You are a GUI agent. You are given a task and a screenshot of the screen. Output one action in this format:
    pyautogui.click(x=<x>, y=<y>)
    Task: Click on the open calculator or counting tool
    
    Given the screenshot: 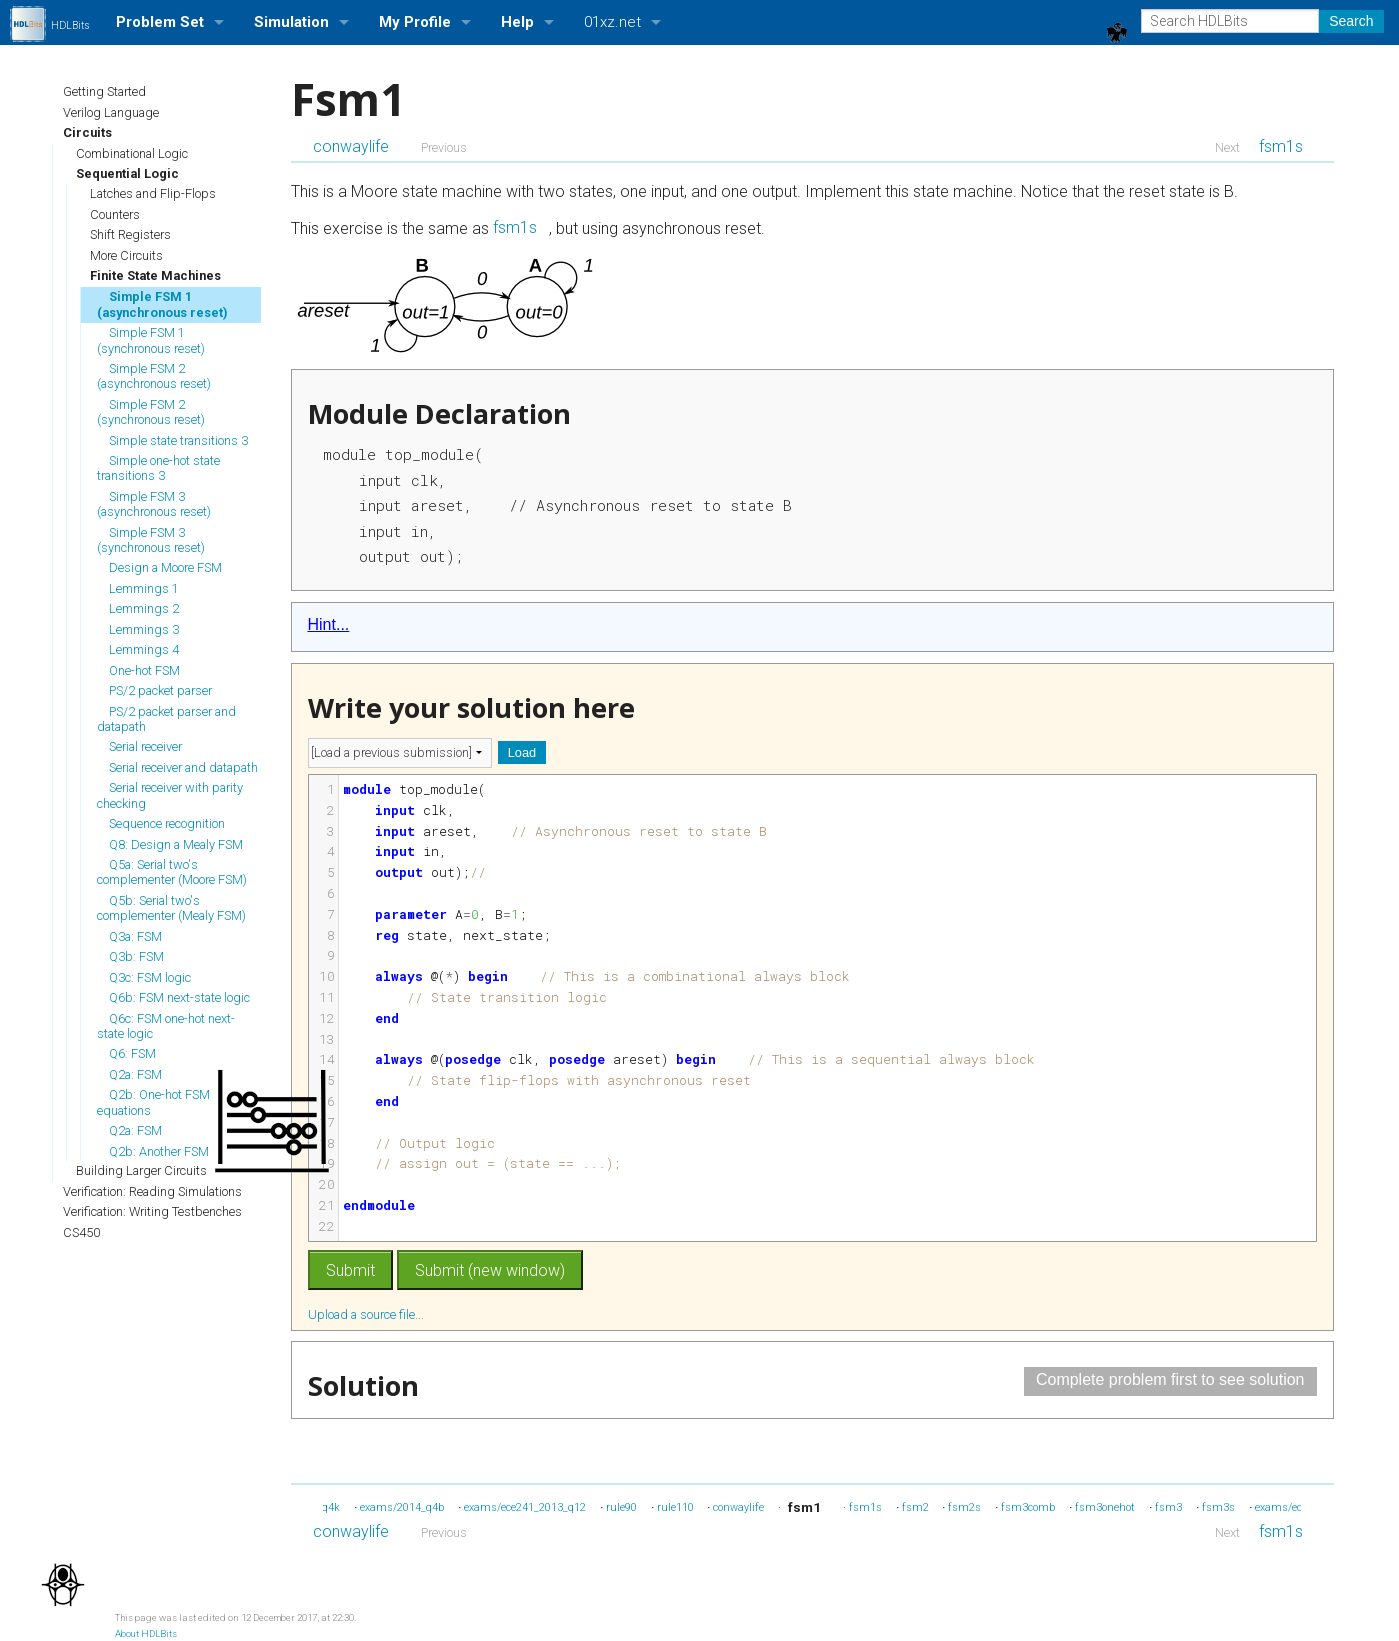 What is the action you would take?
    pyautogui.click(x=272, y=1115)
    